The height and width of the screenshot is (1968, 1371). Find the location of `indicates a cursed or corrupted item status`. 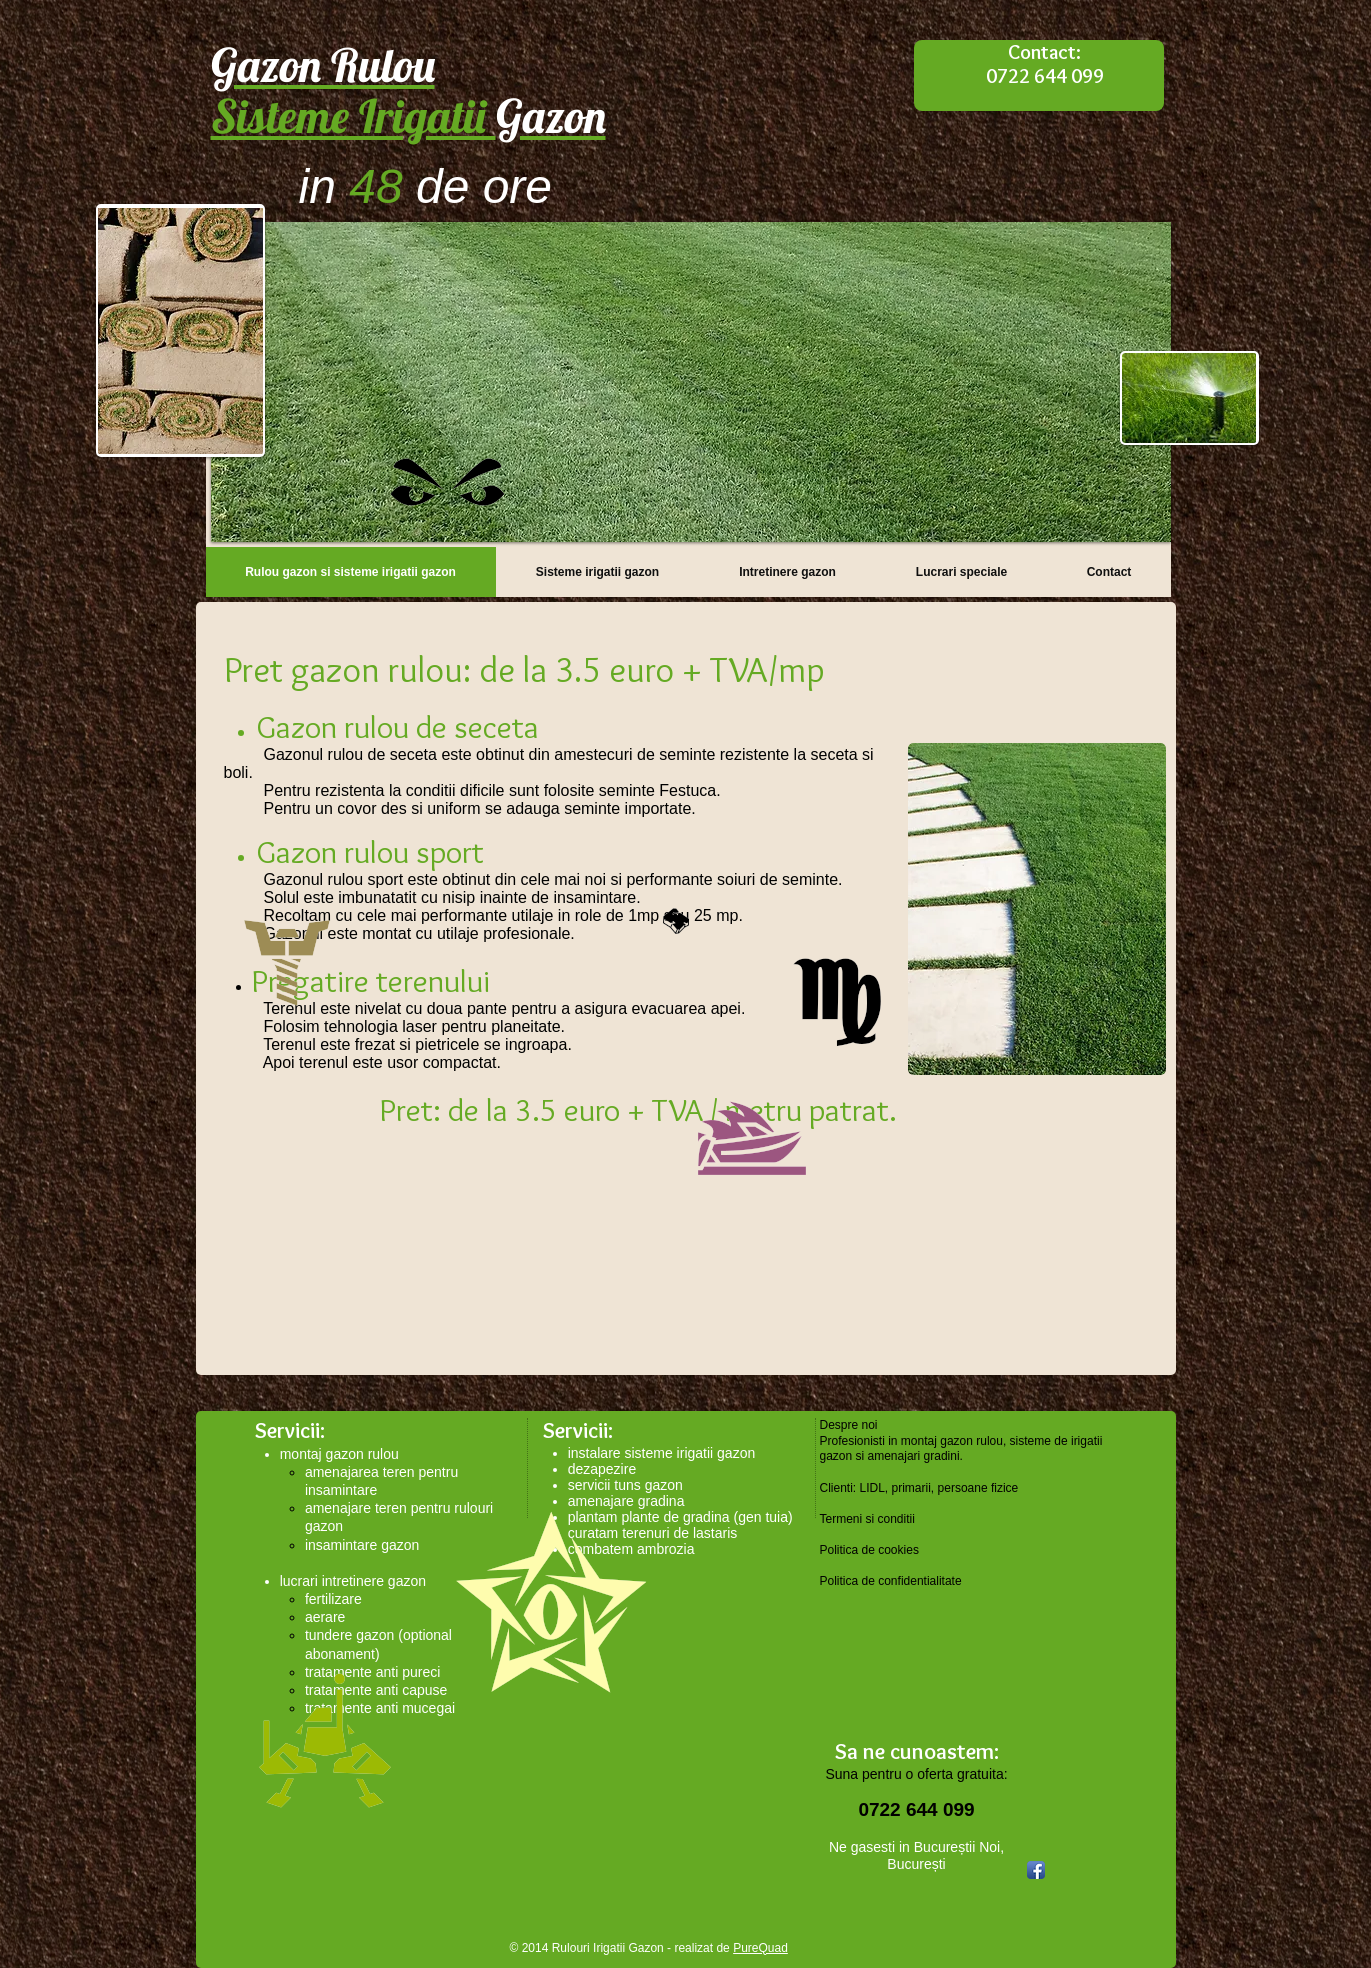

indicates a cursed or corrupted item status is located at coordinates (550, 1607).